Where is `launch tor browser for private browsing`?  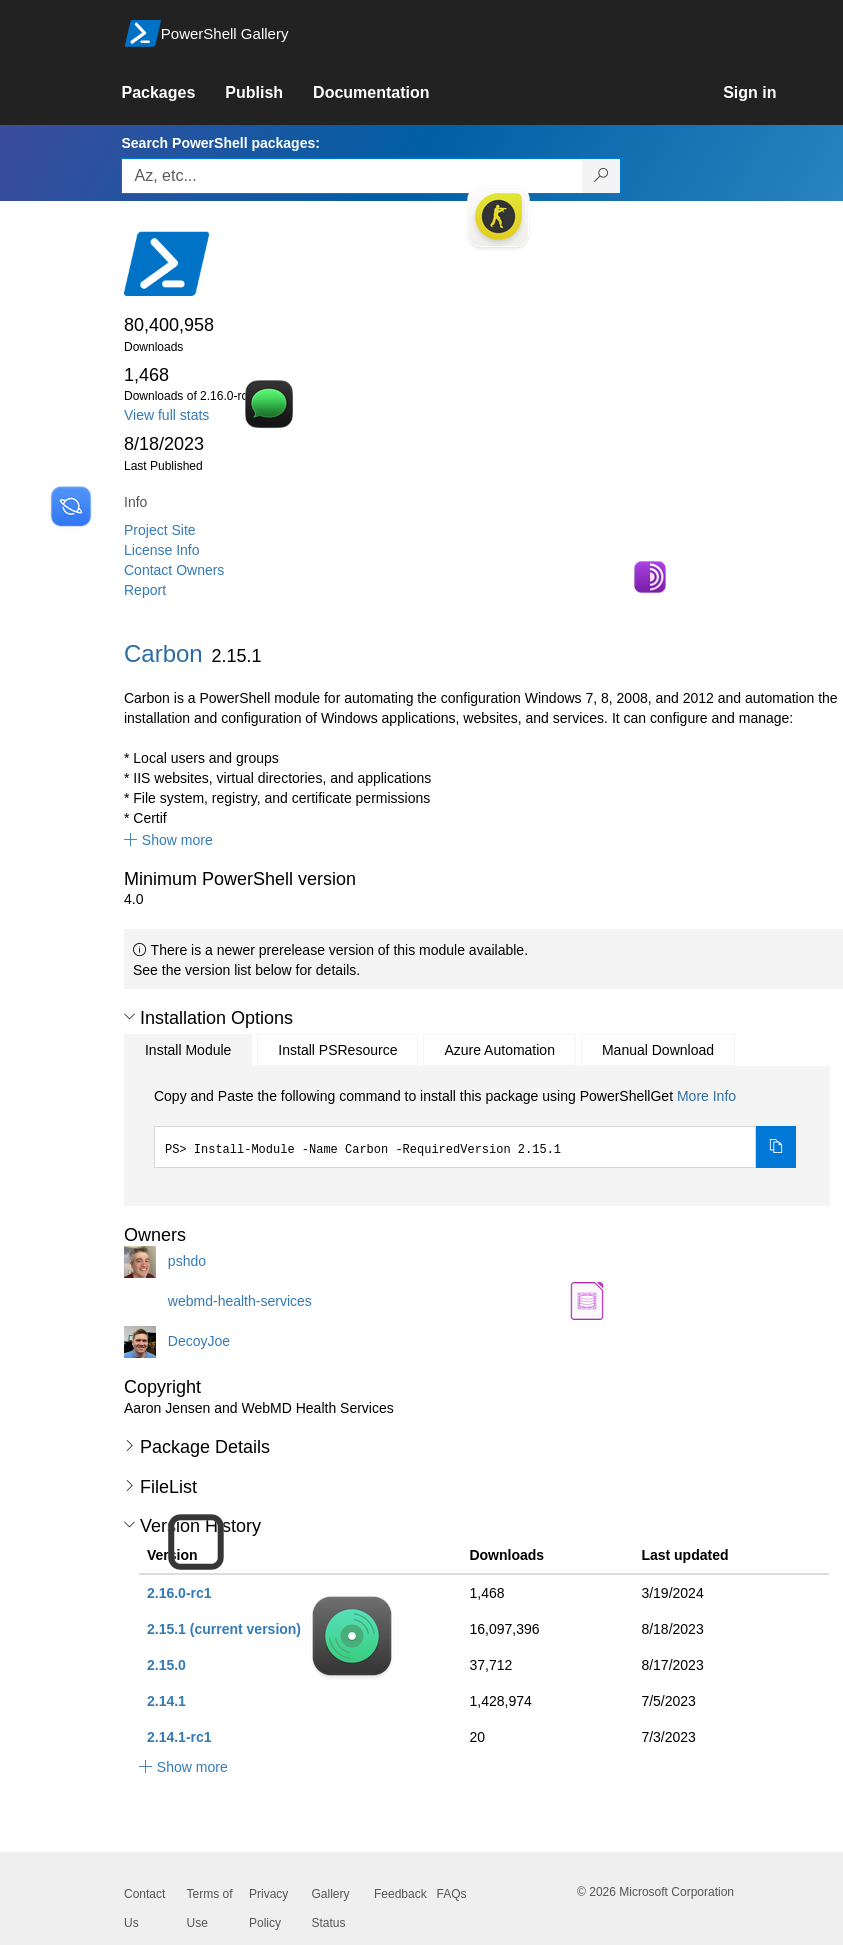 launch tor browser for private browsing is located at coordinates (650, 577).